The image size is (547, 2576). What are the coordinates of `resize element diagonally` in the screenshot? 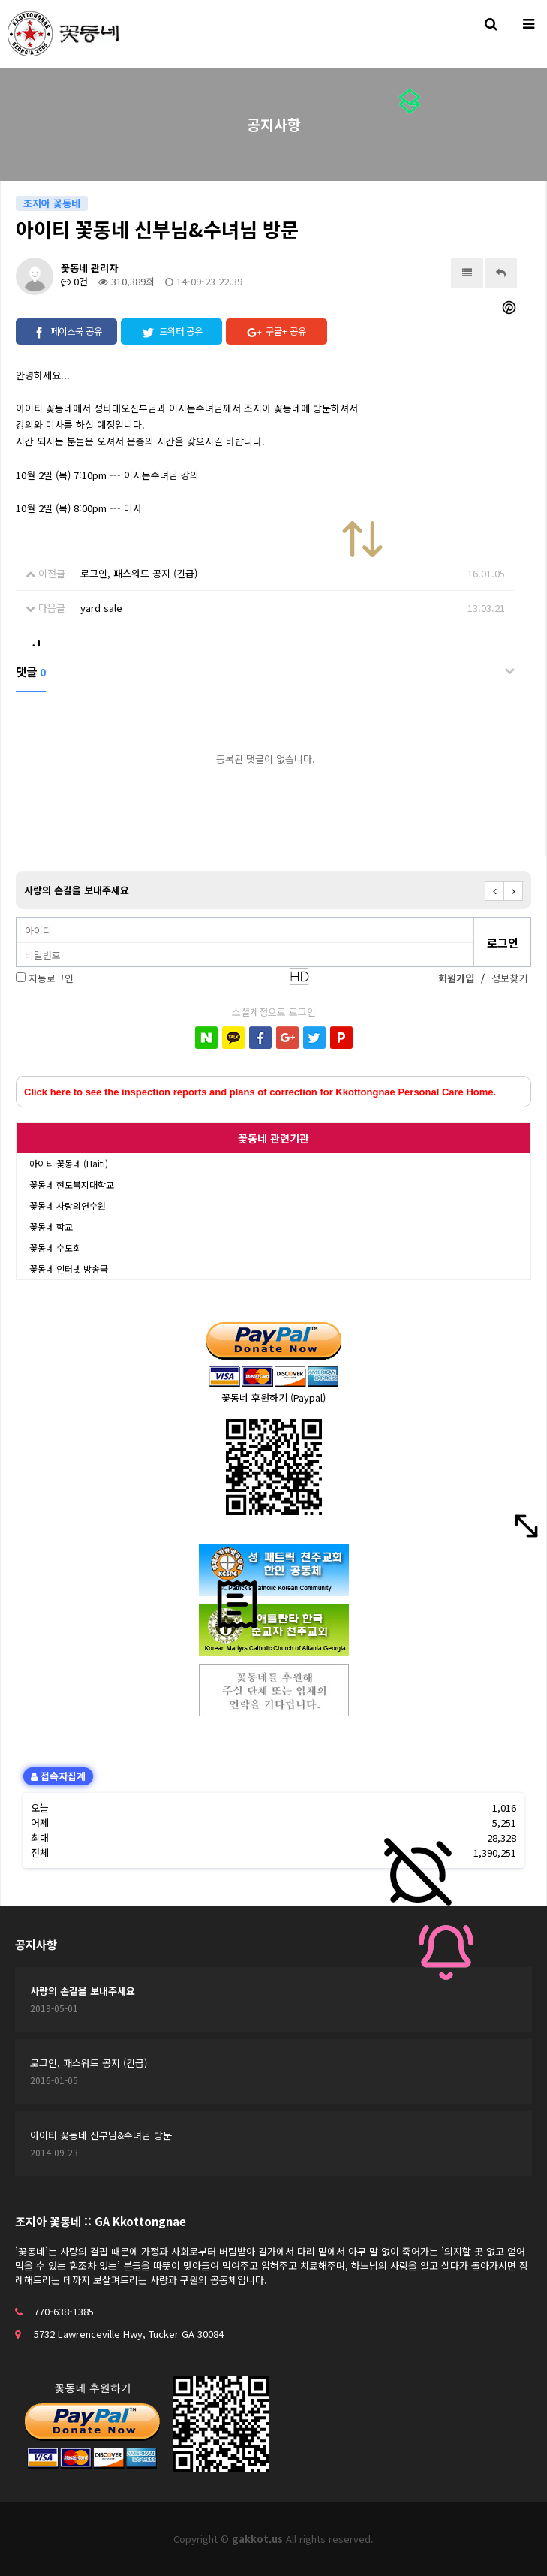 It's located at (526, 1526).